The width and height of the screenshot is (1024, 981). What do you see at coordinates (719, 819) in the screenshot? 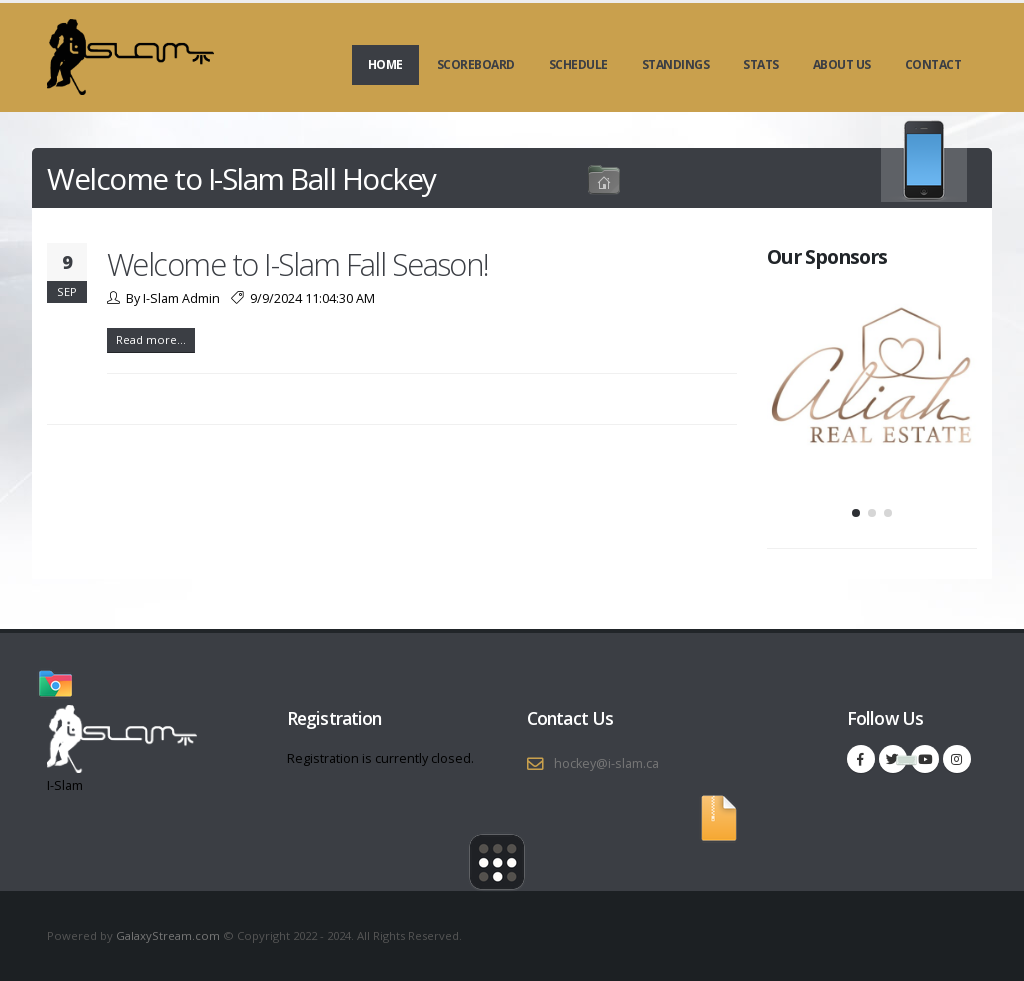
I see `a compressed zip file` at bounding box center [719, 819].